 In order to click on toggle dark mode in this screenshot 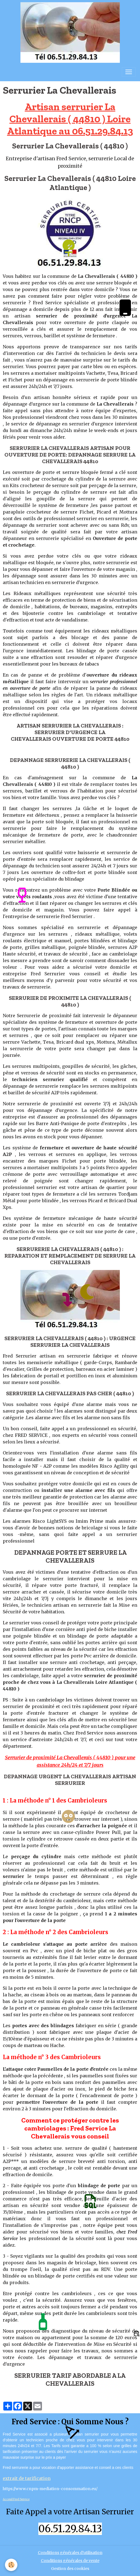, I will do `click(88, 1292)`.